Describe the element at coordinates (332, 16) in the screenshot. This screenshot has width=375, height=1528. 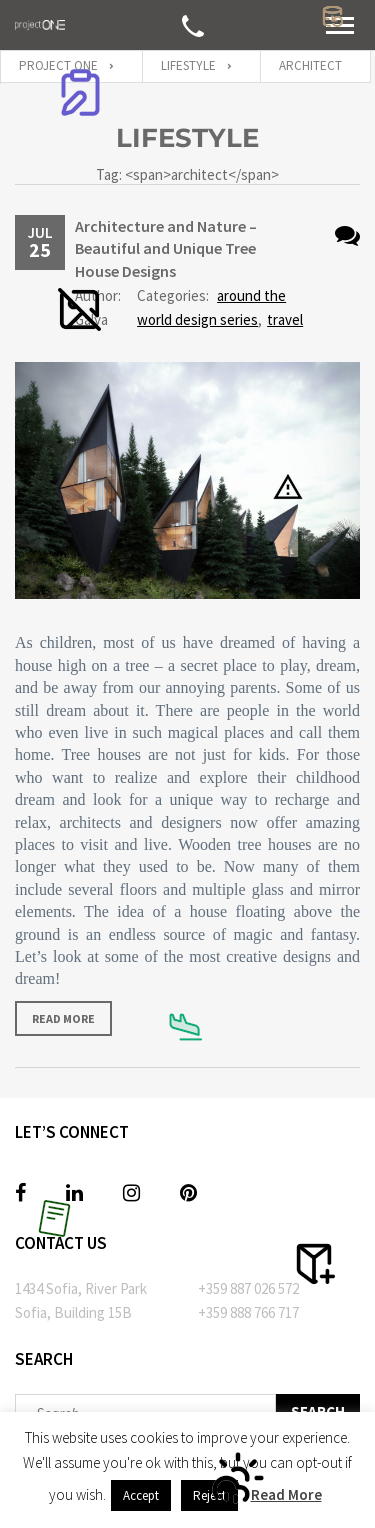
I see `restore database from backup` at that location.